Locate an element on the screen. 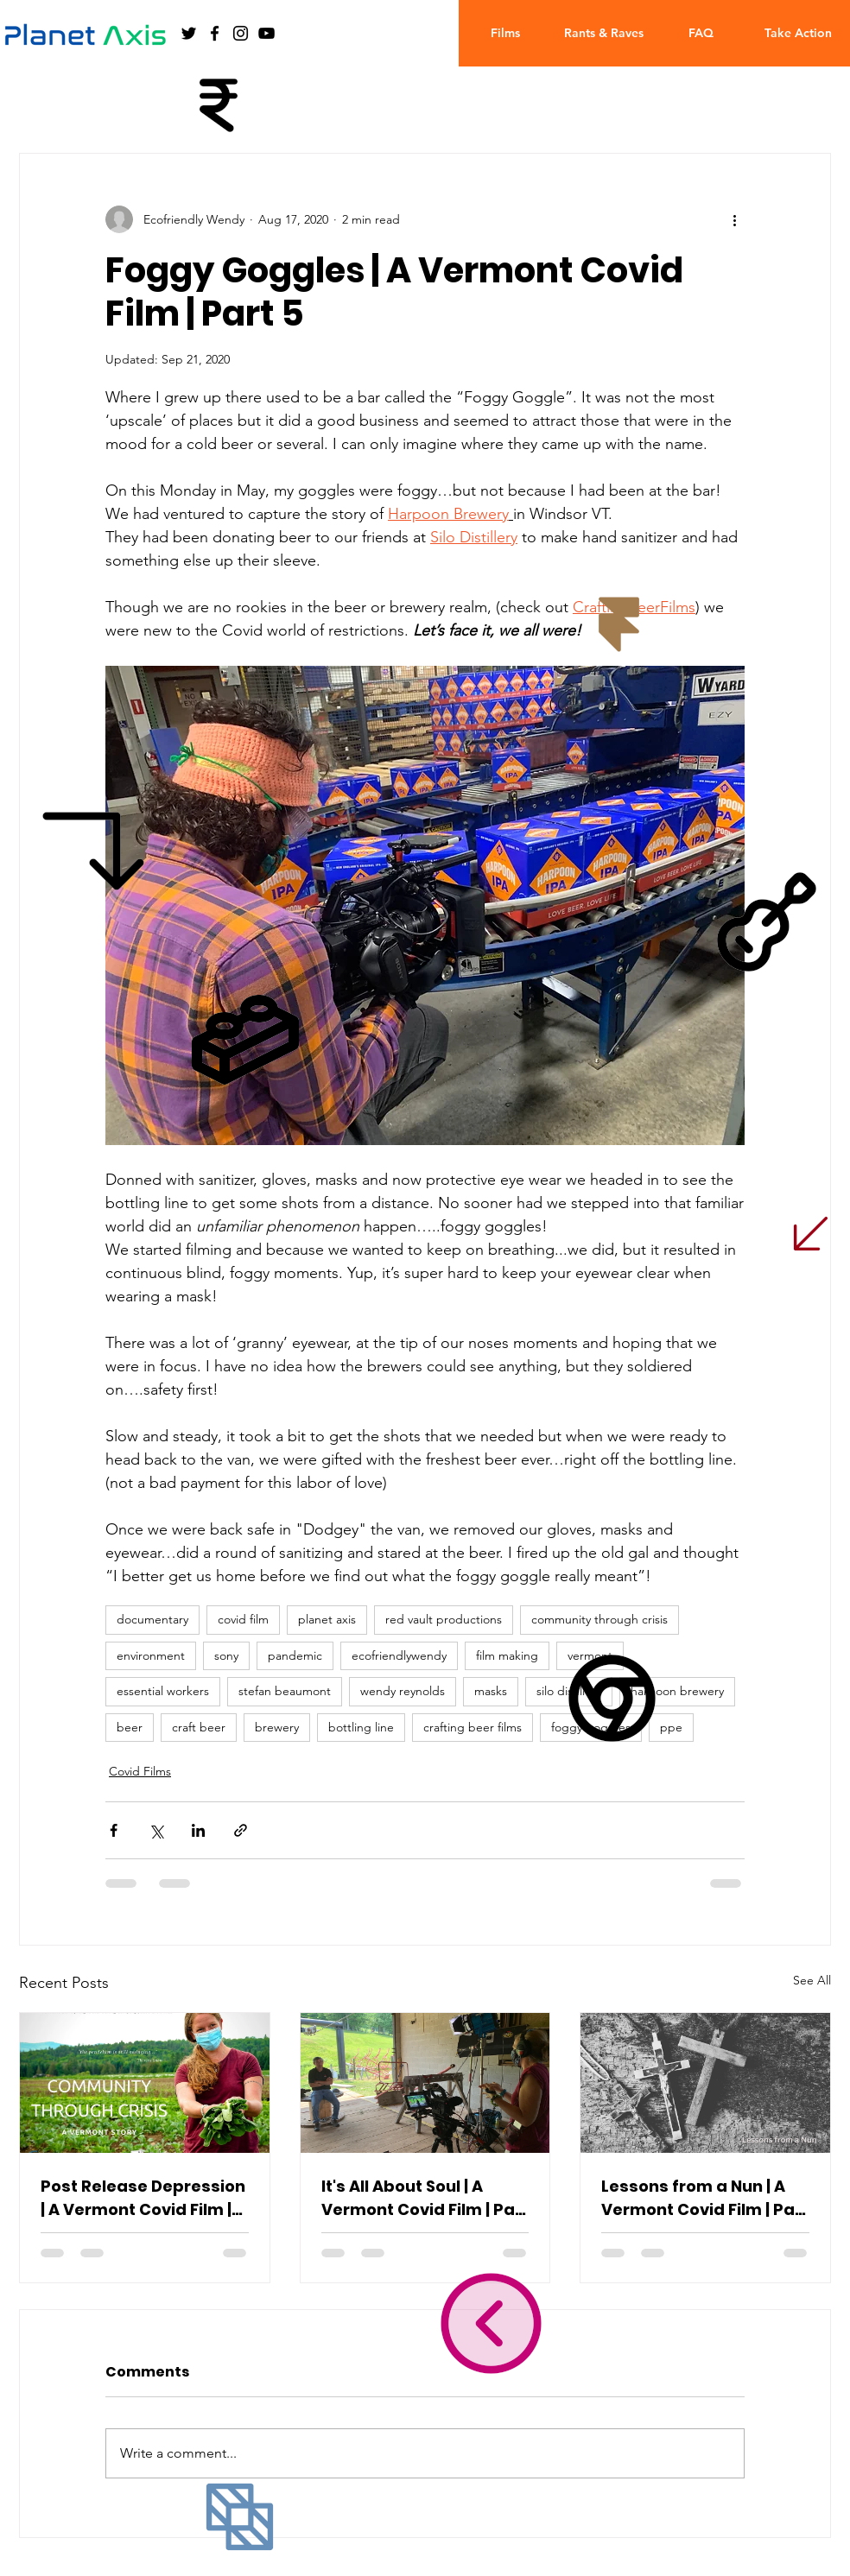 The width and height of the screenshot is (850, 2576). move item right then down is located at coordinates (93, 847).